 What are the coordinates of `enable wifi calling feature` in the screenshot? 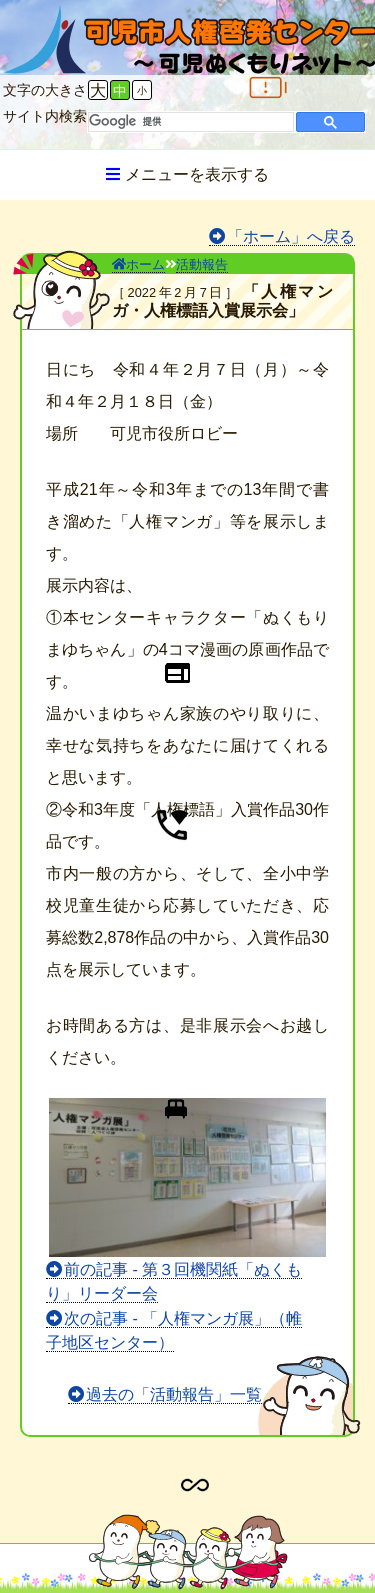 It's located at (172, 825).